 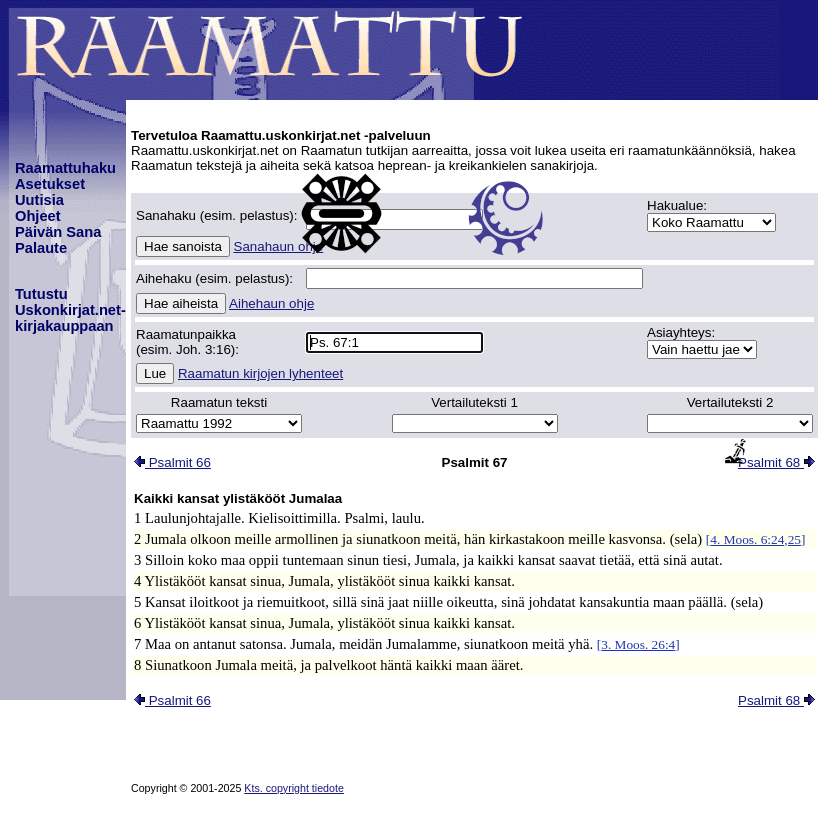 I want to click on select crescent blade weapon in game inventory, so click(x=506, y=218).